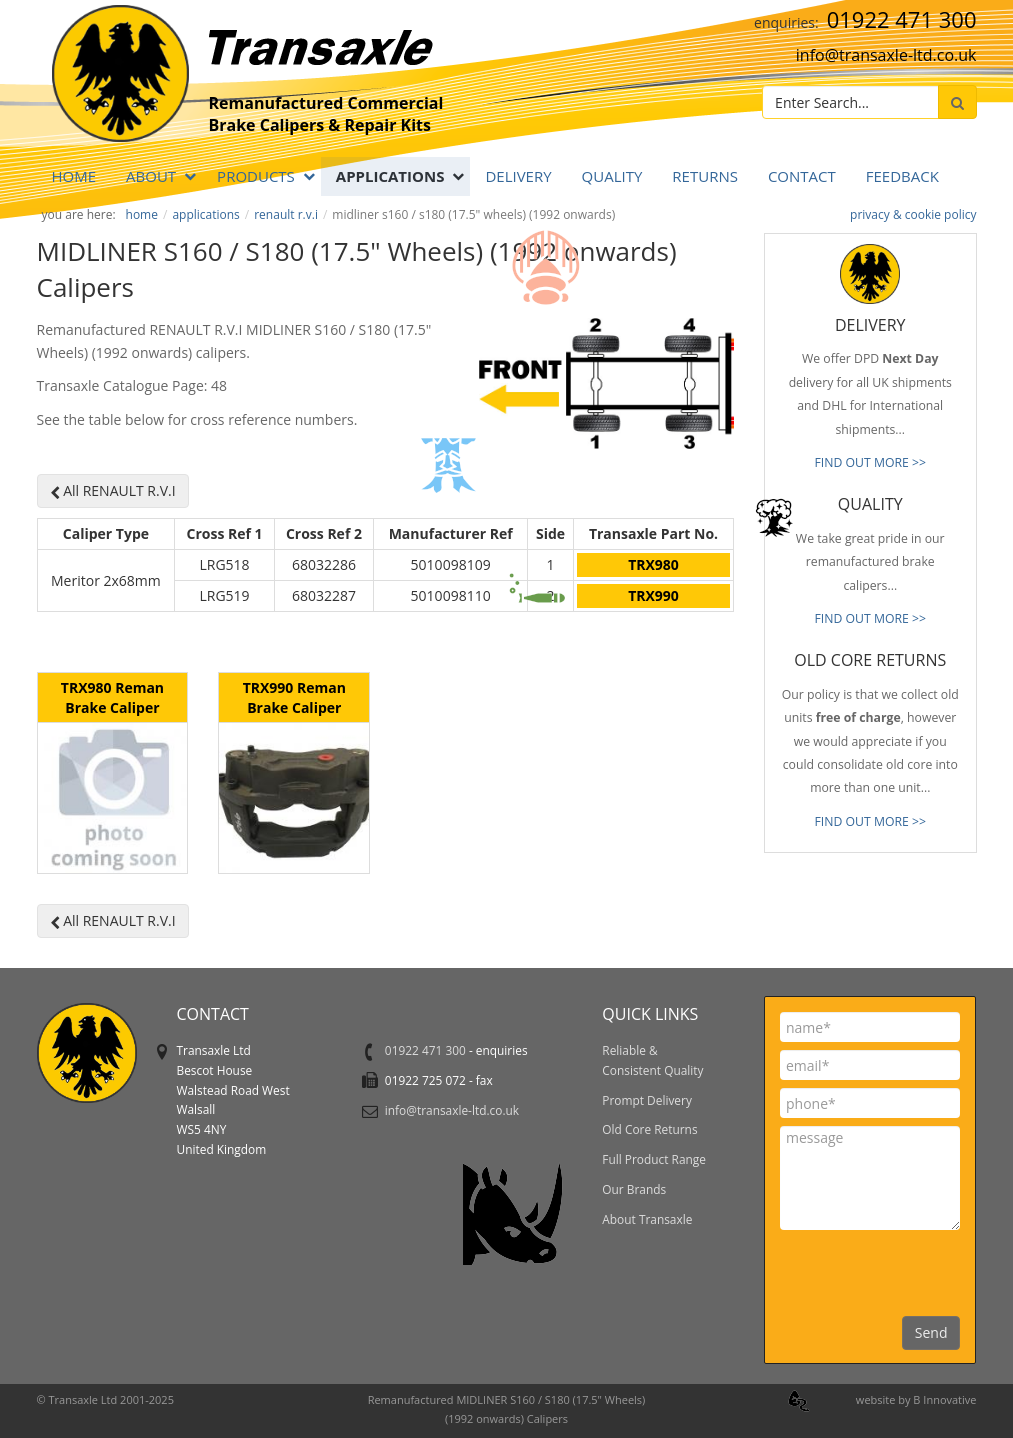 Image resolution: width=1013 pixels, height=1438 pixels. What do you see at coordinates (516, 1212) in the screenshot?
I see `select rhinoceros or rhino character` at bounding box center [516, 1212].